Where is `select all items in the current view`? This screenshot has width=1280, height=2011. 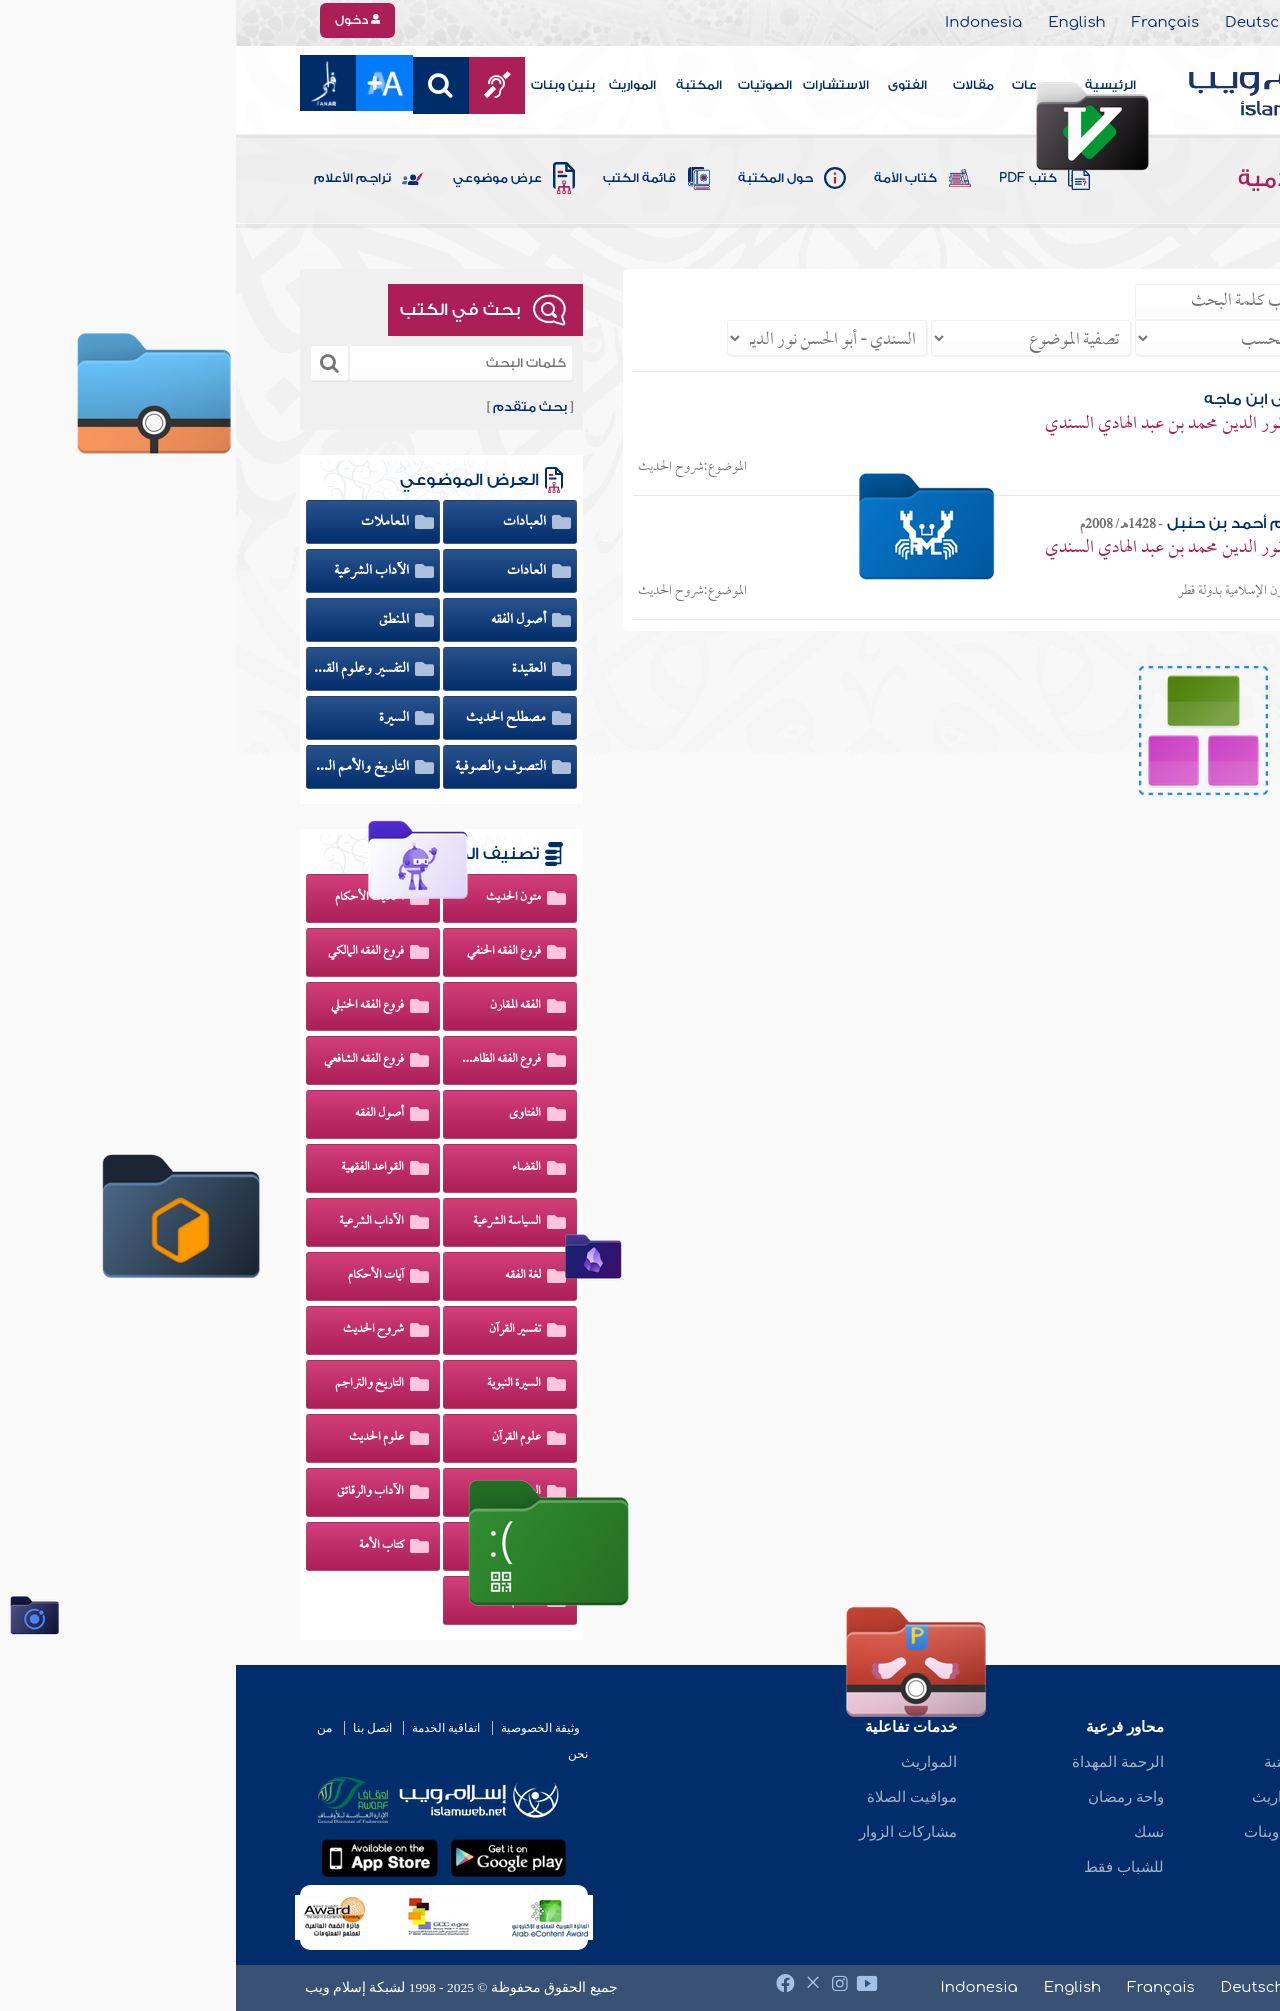
select all items in the current view is located at coordinates (1203, 730).